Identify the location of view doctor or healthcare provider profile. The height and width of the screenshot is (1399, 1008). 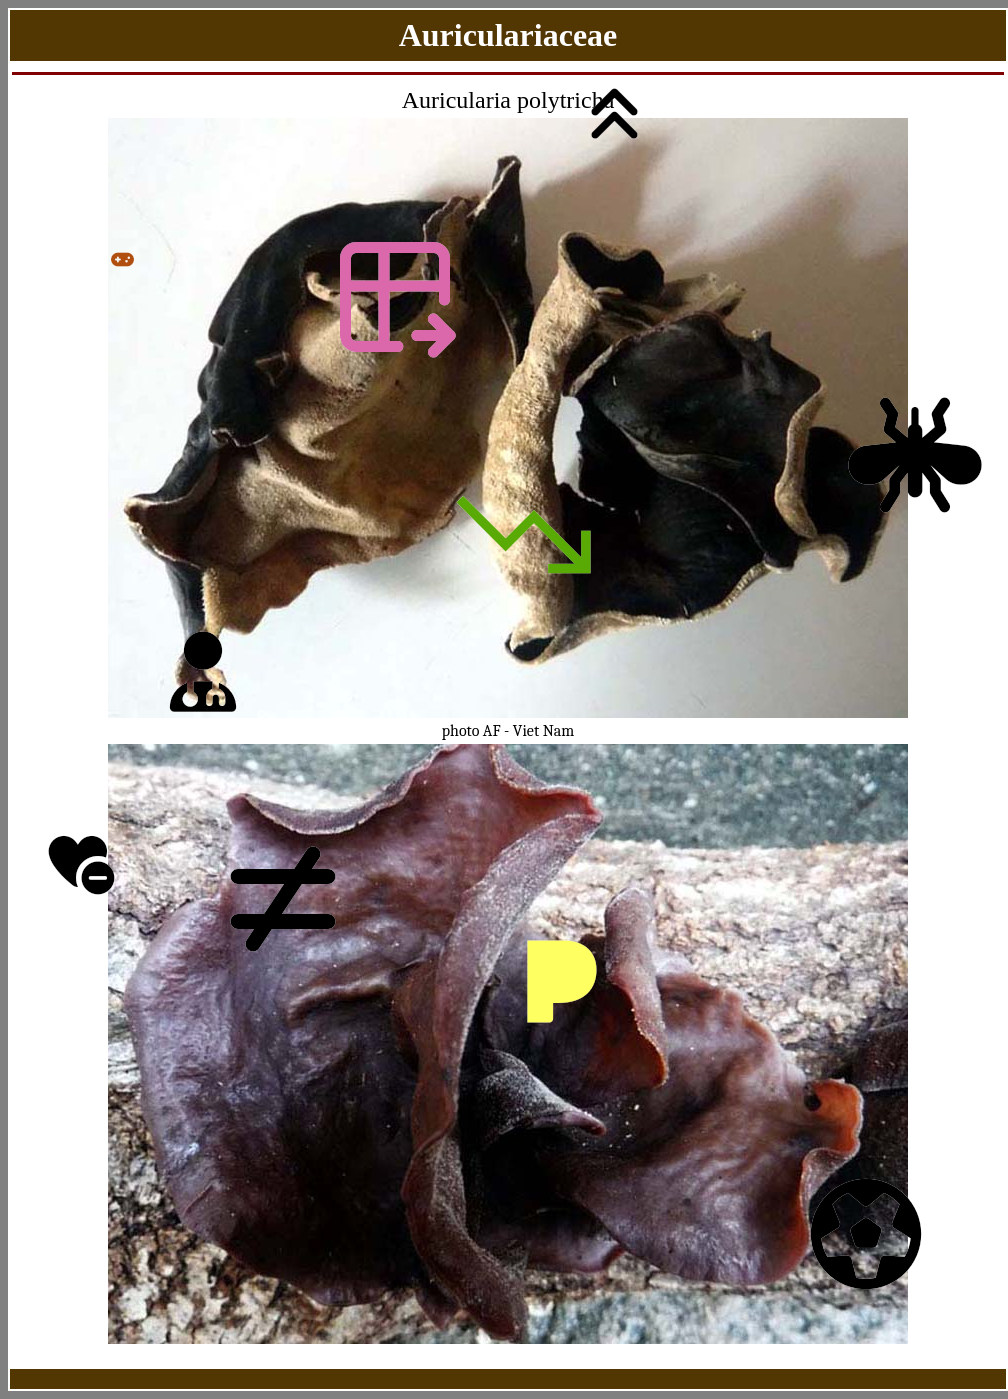
(203, 671).